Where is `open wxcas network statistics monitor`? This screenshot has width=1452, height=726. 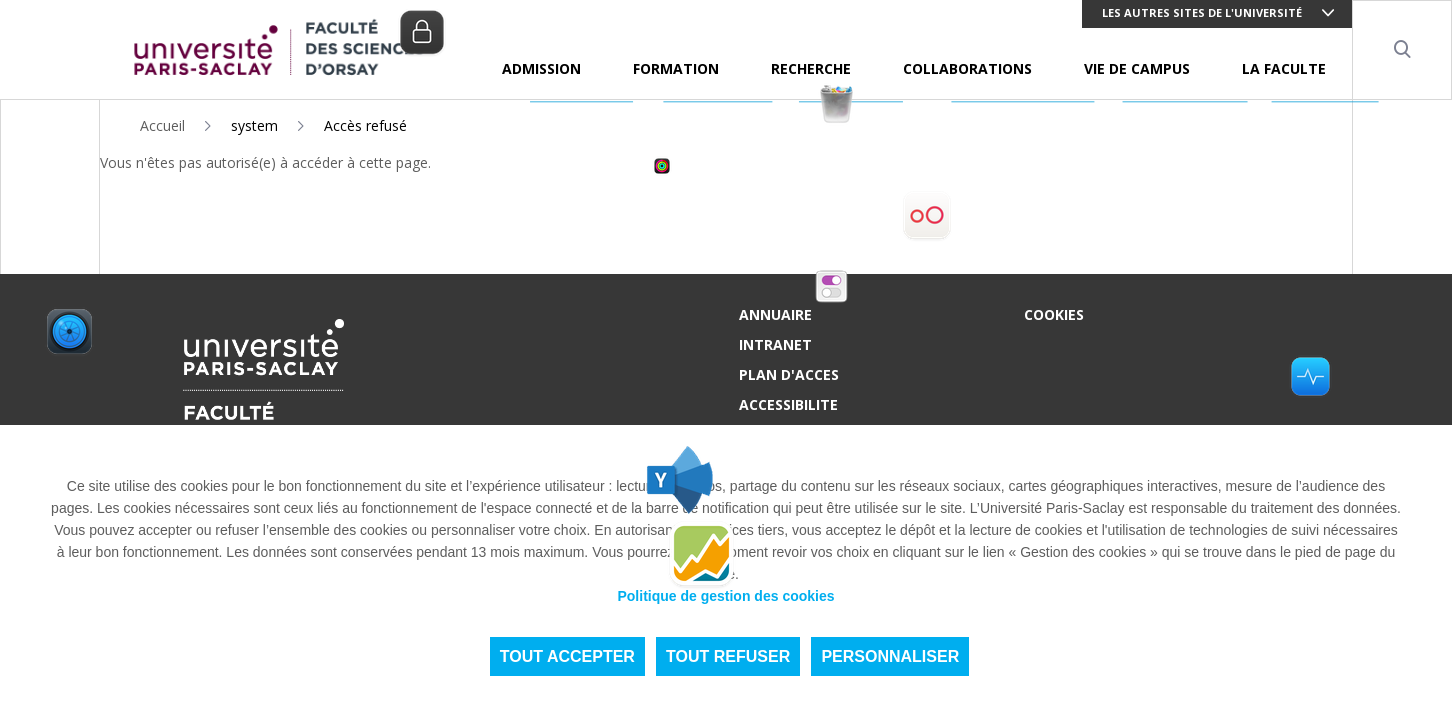
open wxcas network statistics monitor is located at coordinates (1310, 376).